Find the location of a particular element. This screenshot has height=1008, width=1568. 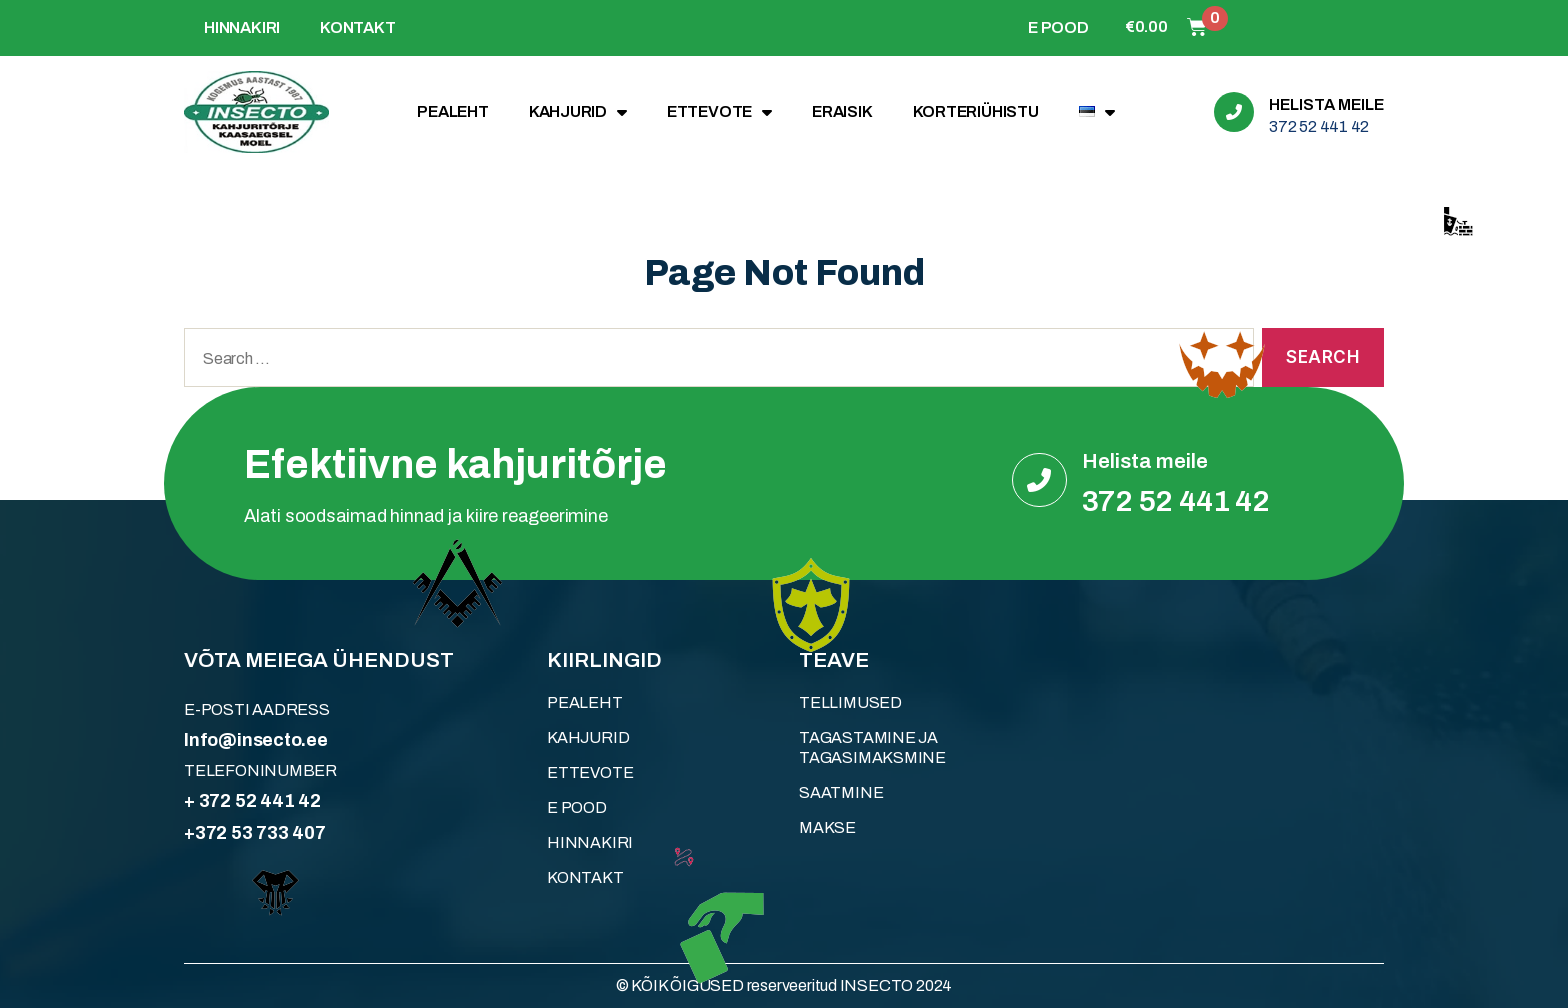

activate defensive ability or shield spell is located at coordinates (811, 605).